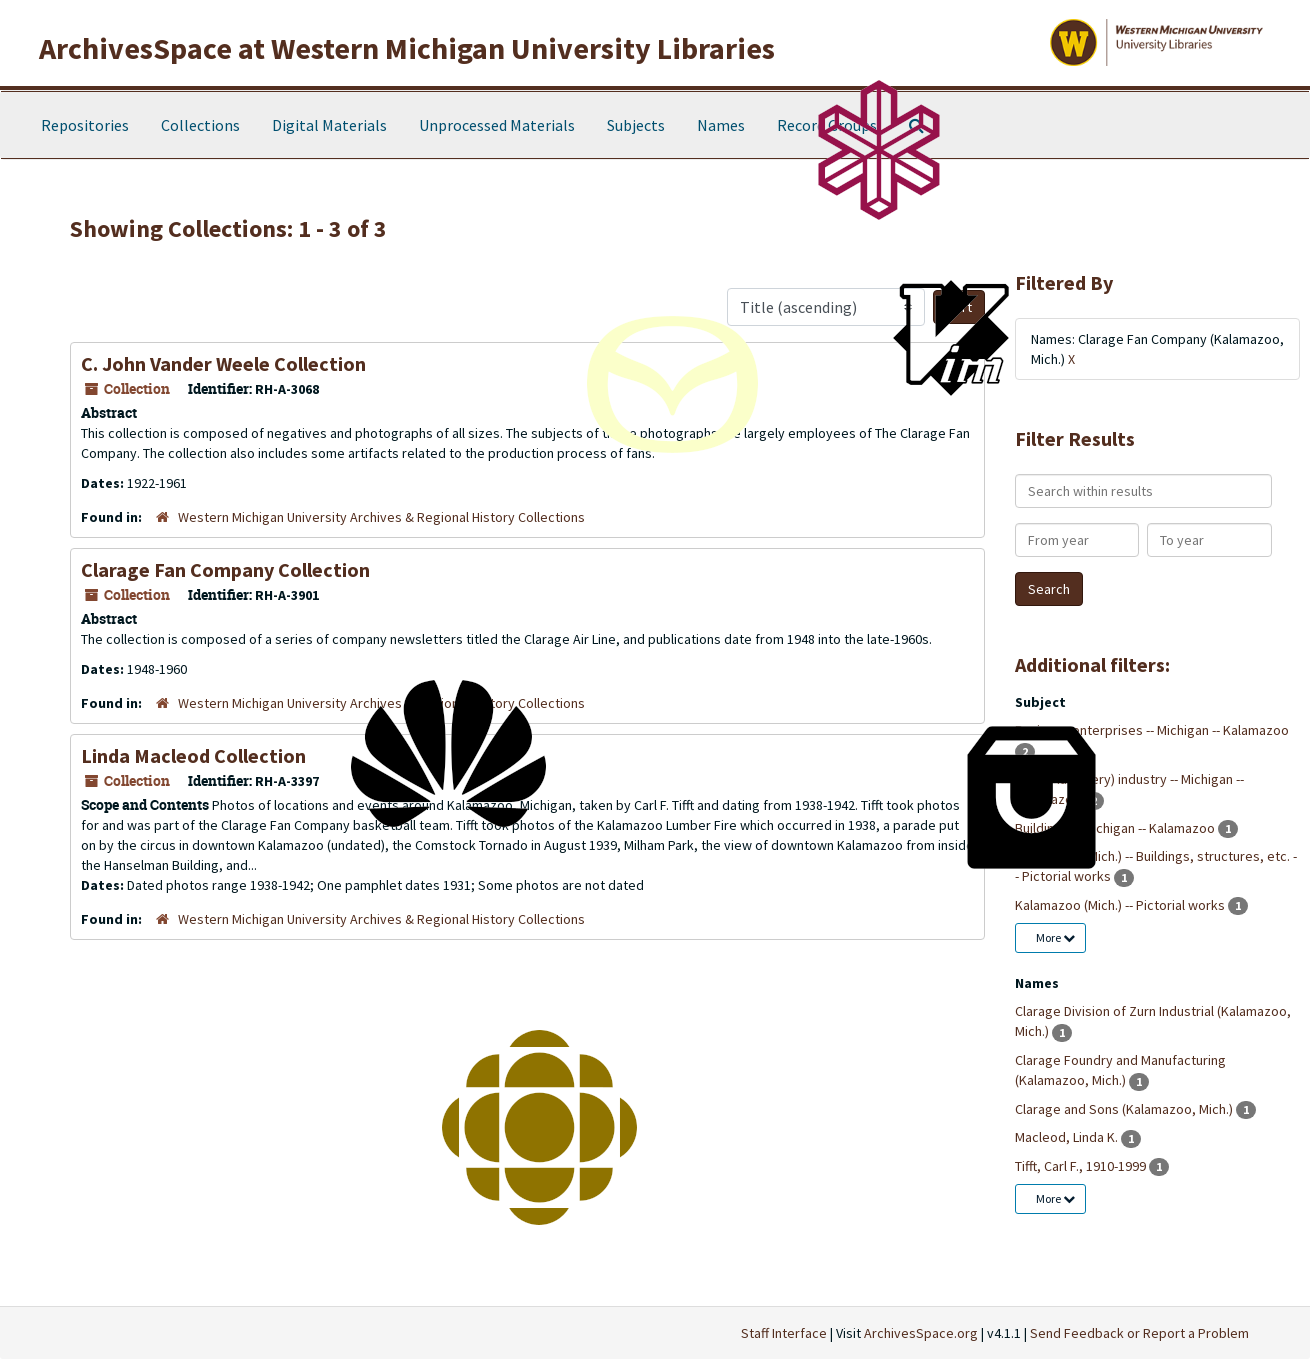 This screenshot has height=1359, width=1310. Describe the element at coordinates (1031, 797) in the screenshot. I see `view your shopping bag` at that location.